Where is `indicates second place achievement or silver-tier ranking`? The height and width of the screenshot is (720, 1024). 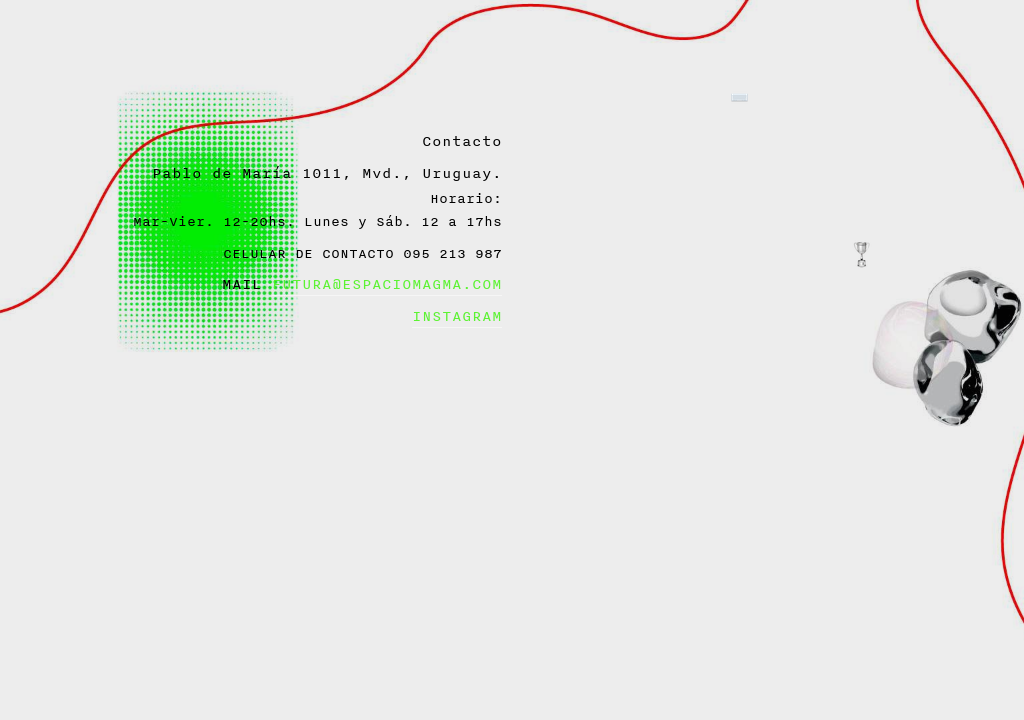 indicates second place achievement or silver-tier ranking is located at coordinates (862, 254).